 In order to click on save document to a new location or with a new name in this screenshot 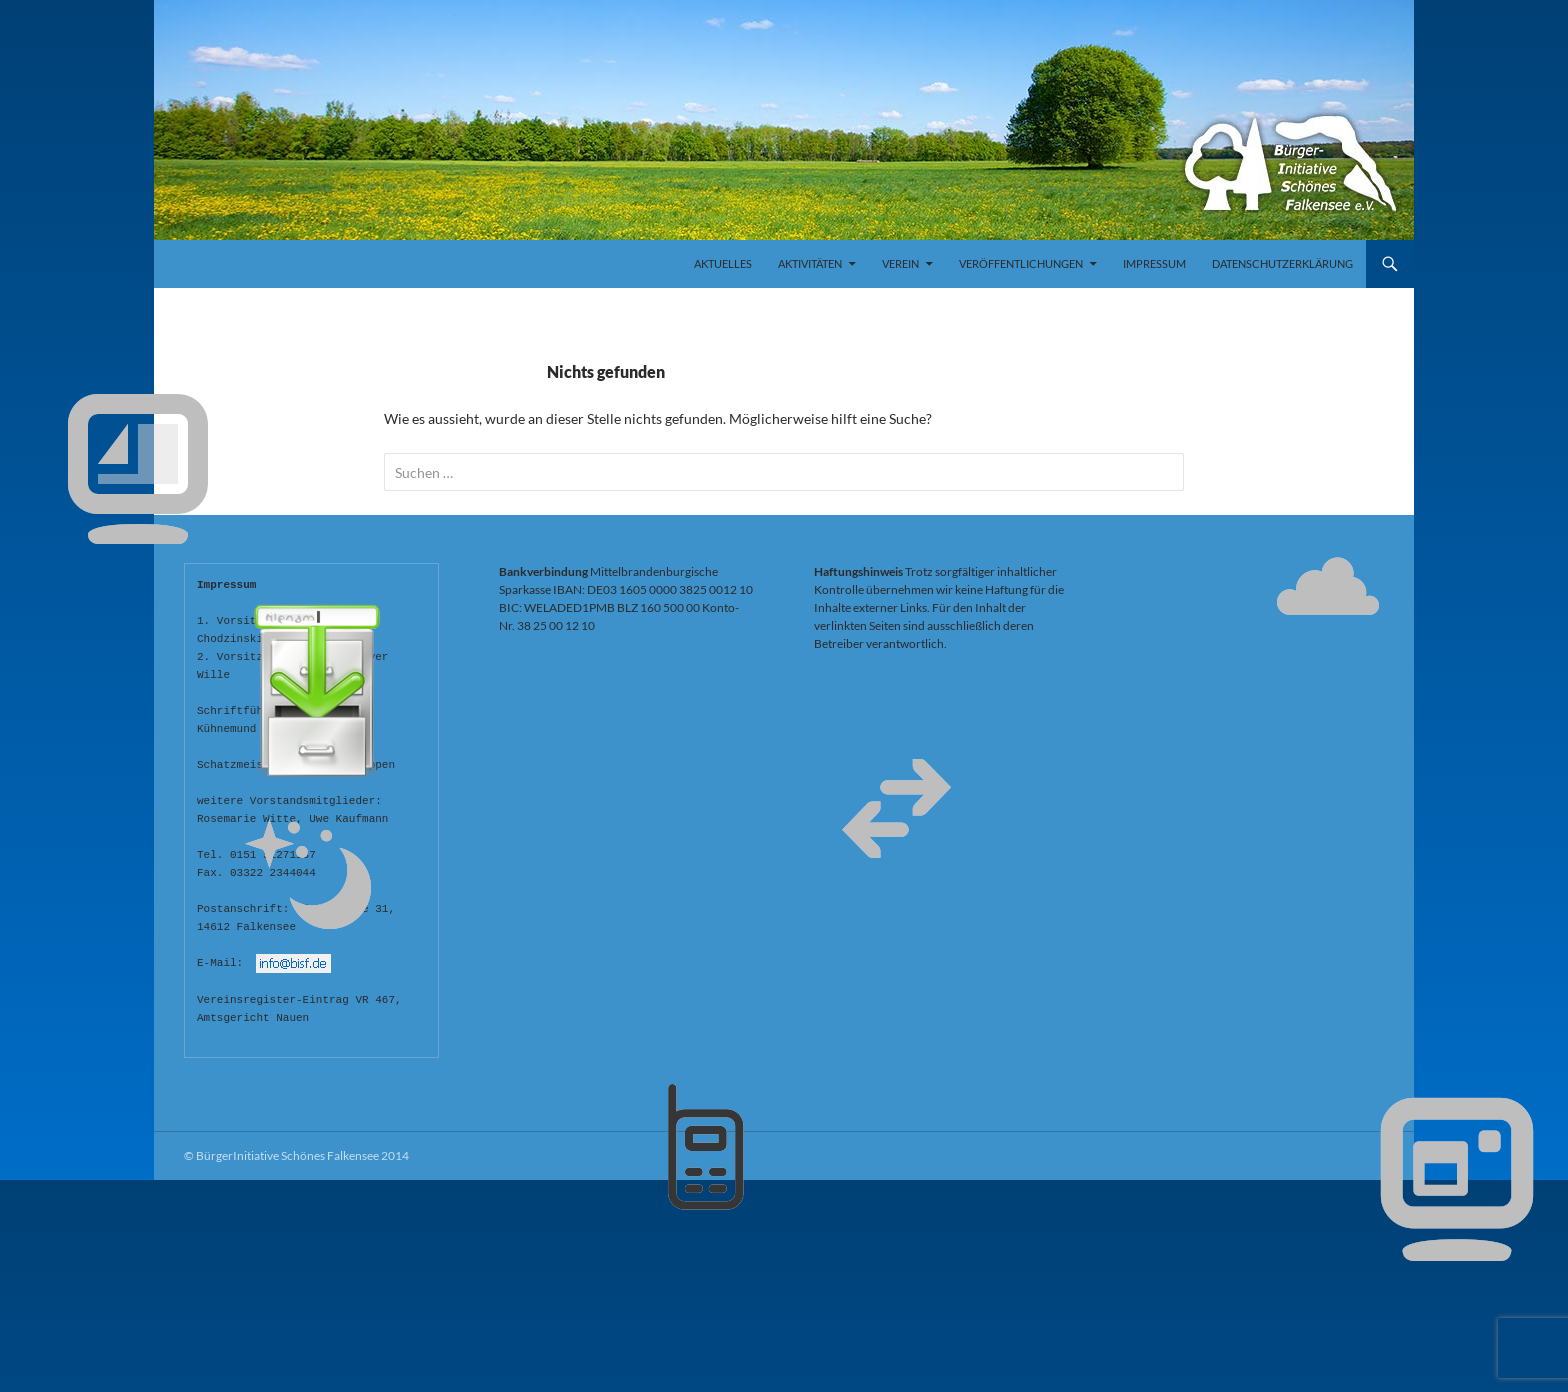, I will do `click(317, 696)`.